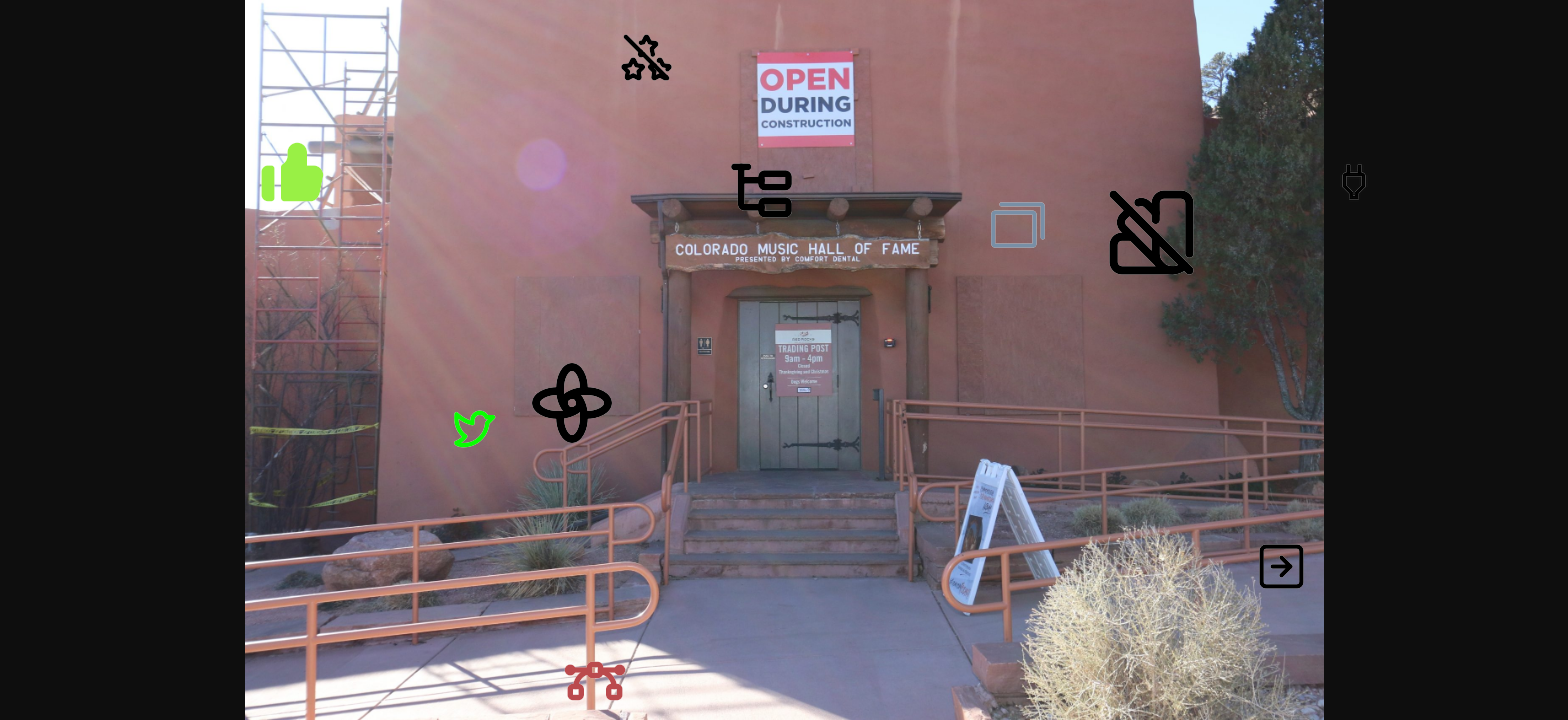 The image size is (1568, 720). Describe the element at coordinates (595, 681) in the screenshot. I see `edit vector path with bezier curve handles` at that location.